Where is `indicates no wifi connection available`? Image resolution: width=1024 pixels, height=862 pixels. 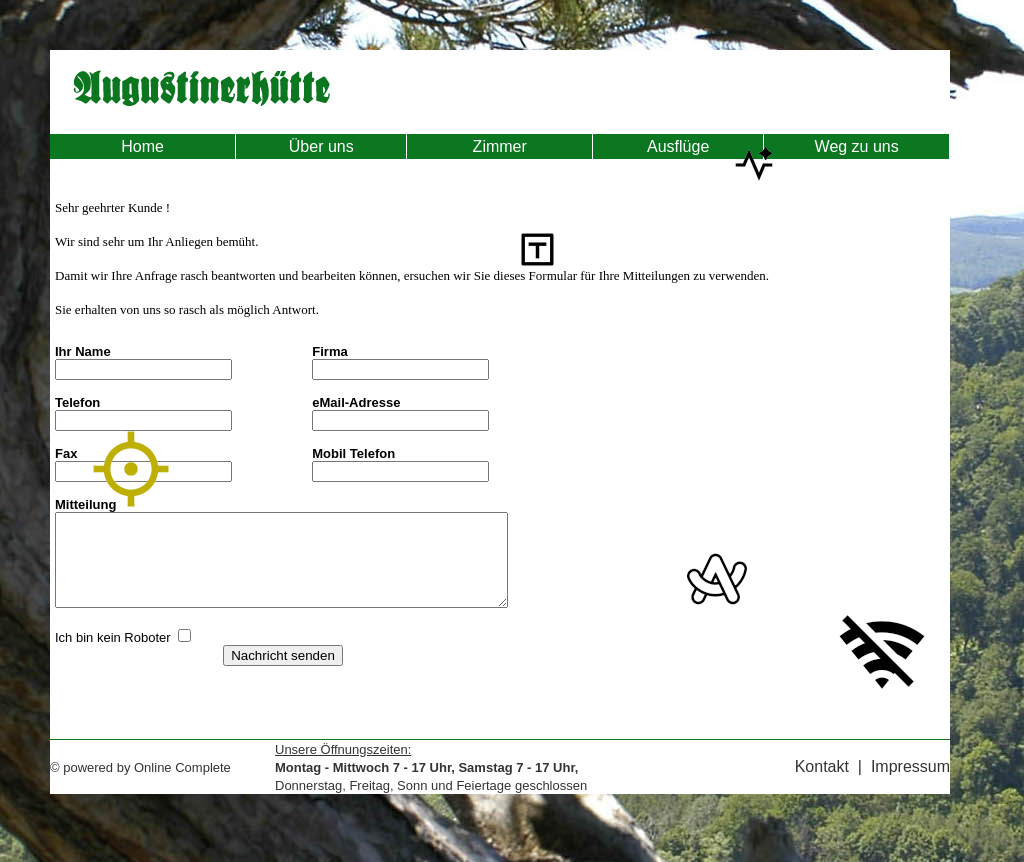
indicates no wifi connection available is located at coordinates (882, 655).